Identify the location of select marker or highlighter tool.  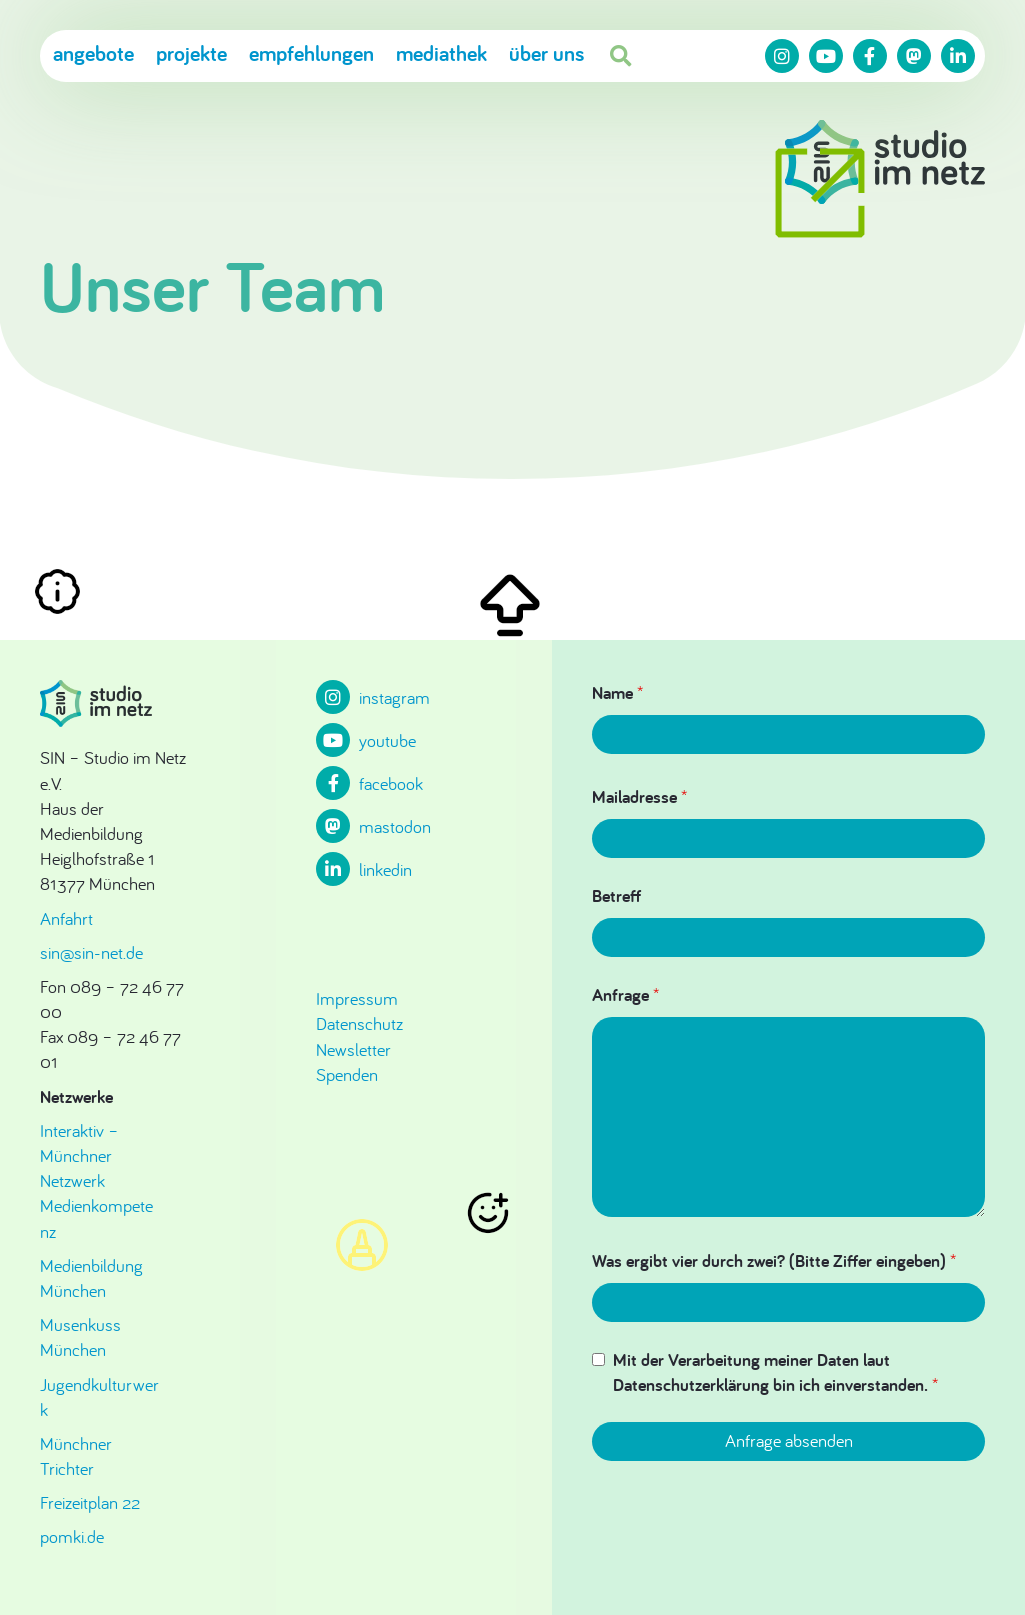
(362, 1245).